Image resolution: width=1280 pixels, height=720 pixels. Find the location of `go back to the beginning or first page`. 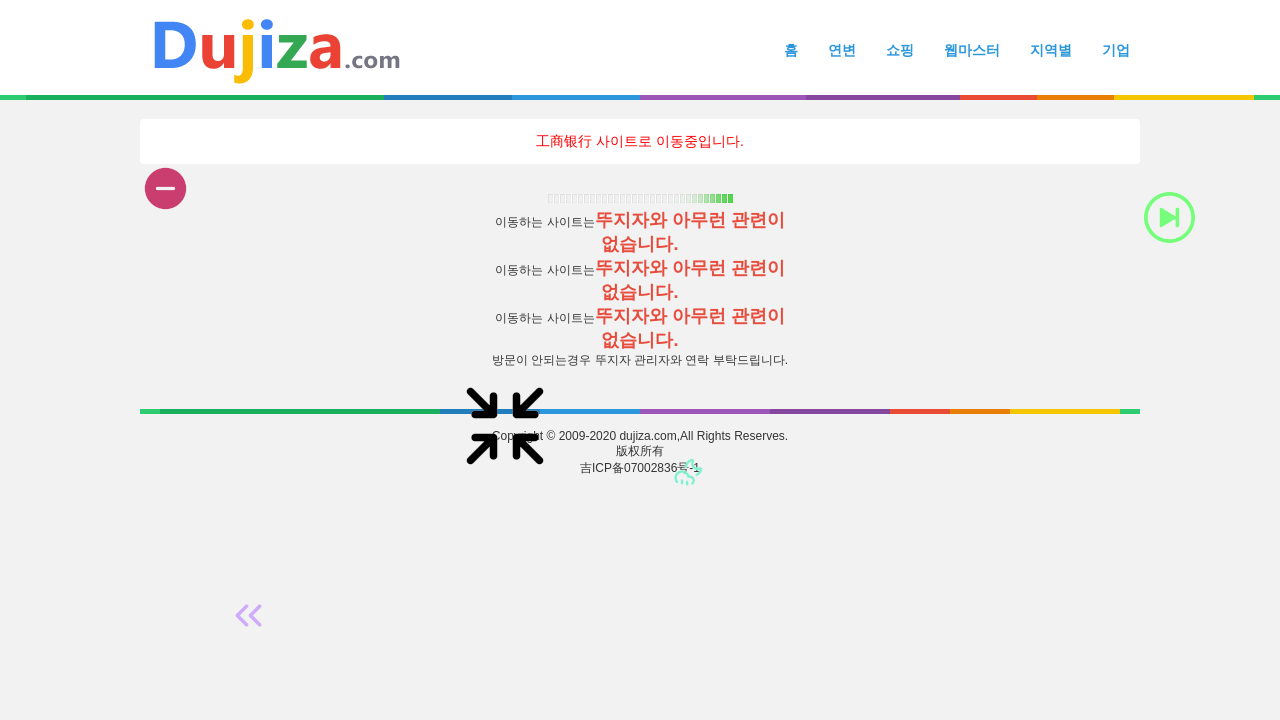

go back to the beginning or first page is located at coordinates (248, 615).